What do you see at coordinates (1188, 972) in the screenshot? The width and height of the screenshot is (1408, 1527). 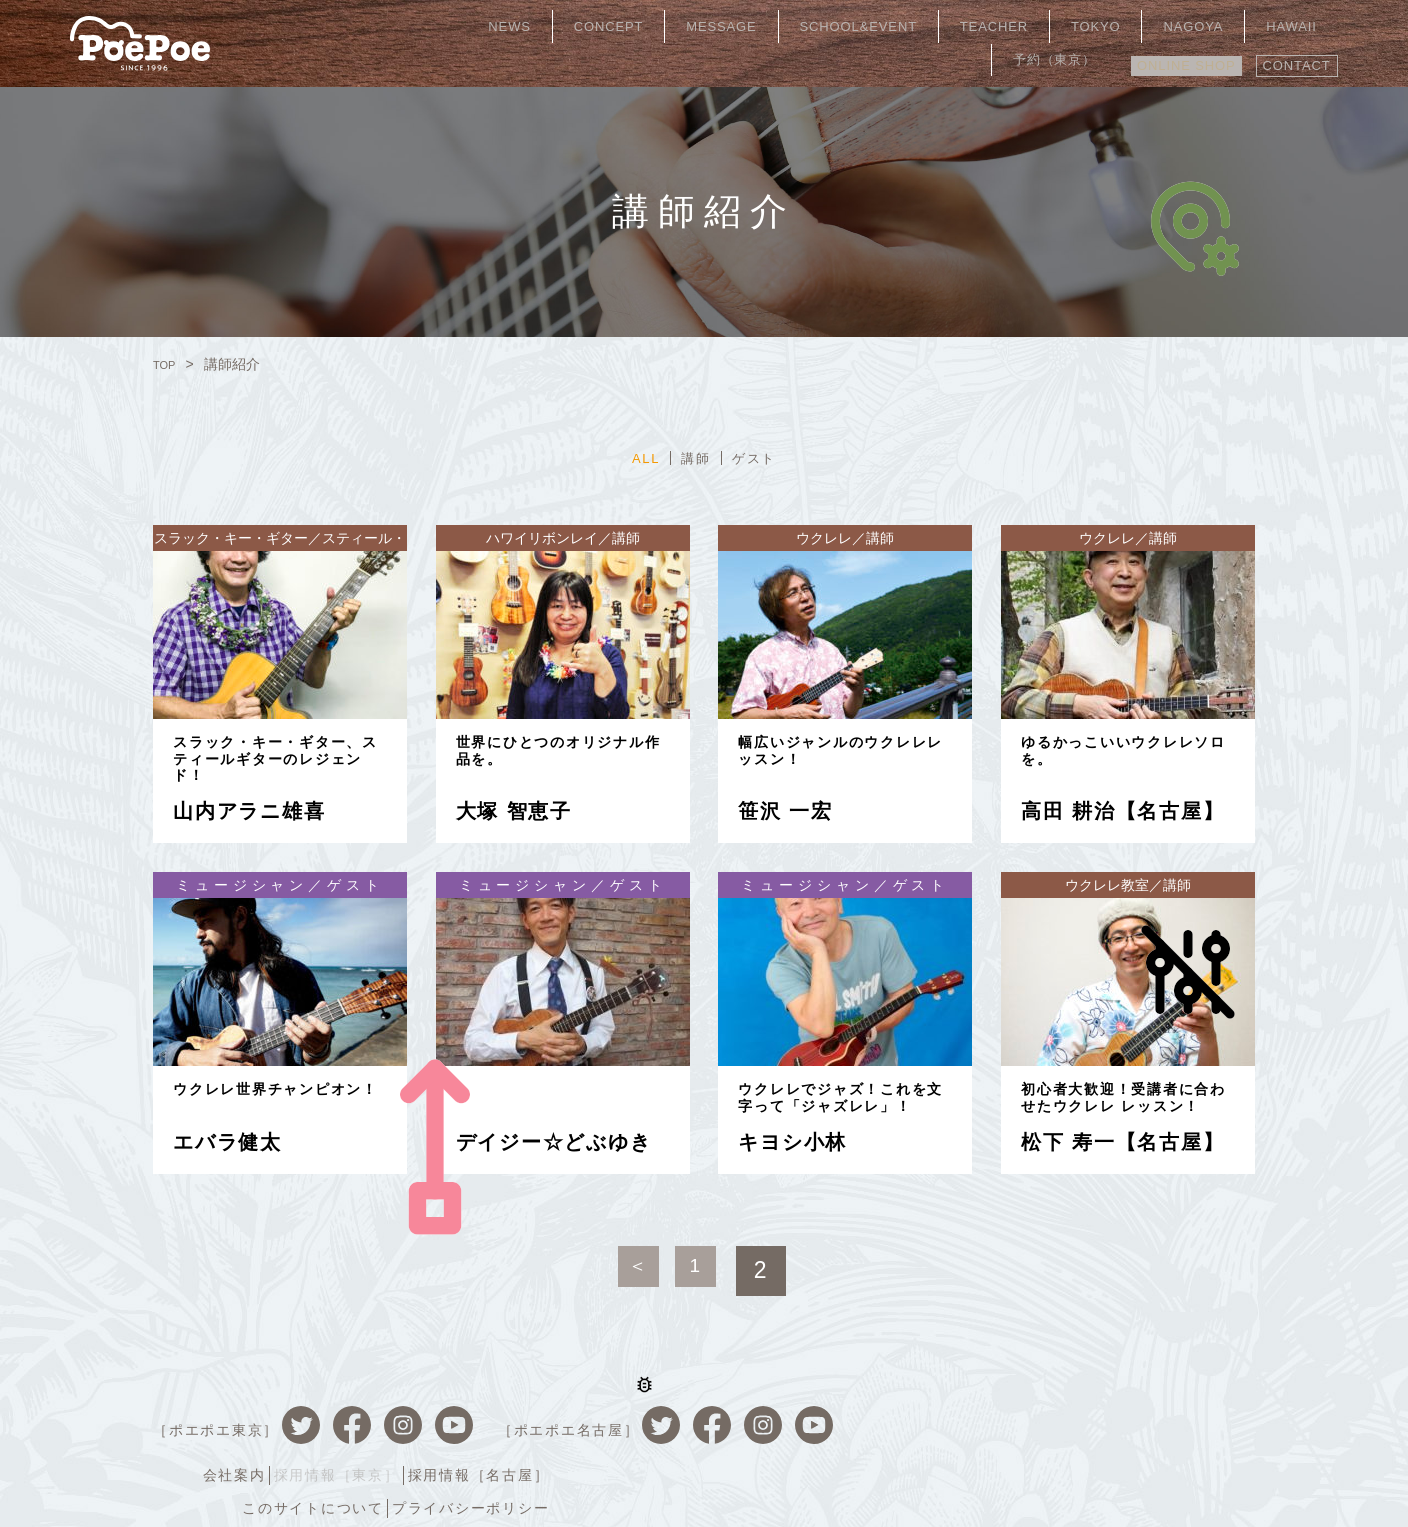 I see `settings or adjustments are disabled` at bounding box center [1188, 972].